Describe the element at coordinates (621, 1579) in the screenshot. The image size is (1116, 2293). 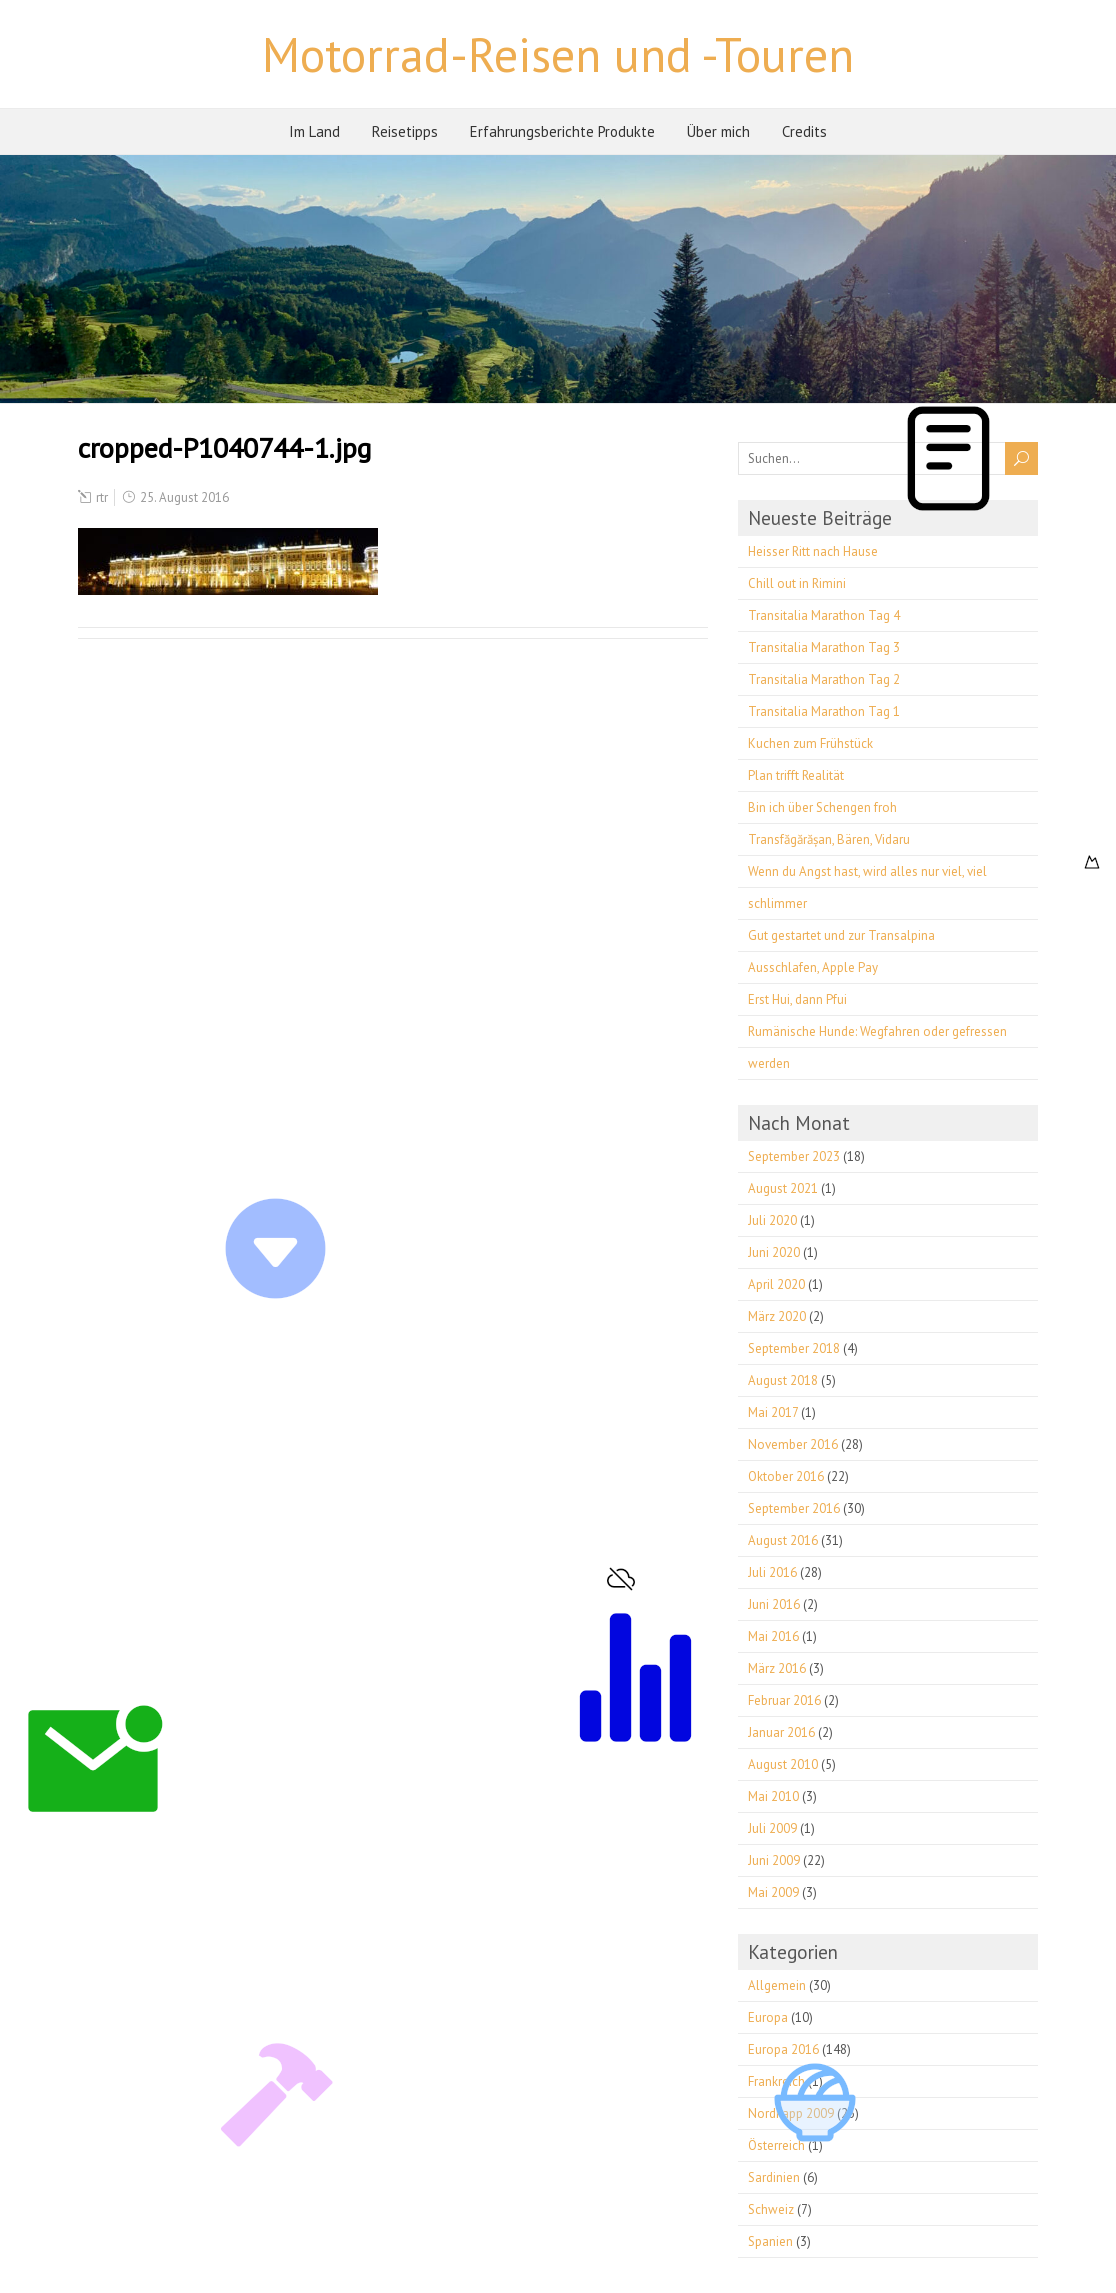
I see `indicates cloud storage is unavailable` at that location.